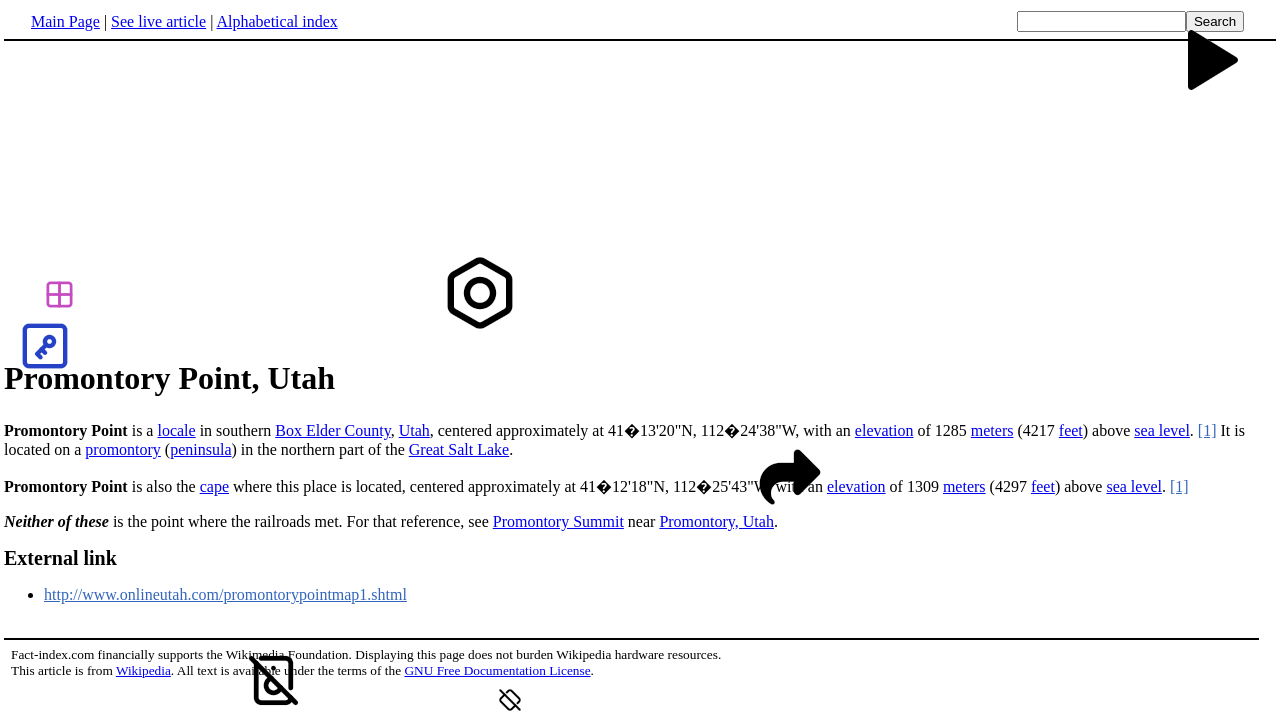 The height and width of the screenshot is (720, 1280). I want to click on disabled or inactive diamond shape element, so click(510, 700).